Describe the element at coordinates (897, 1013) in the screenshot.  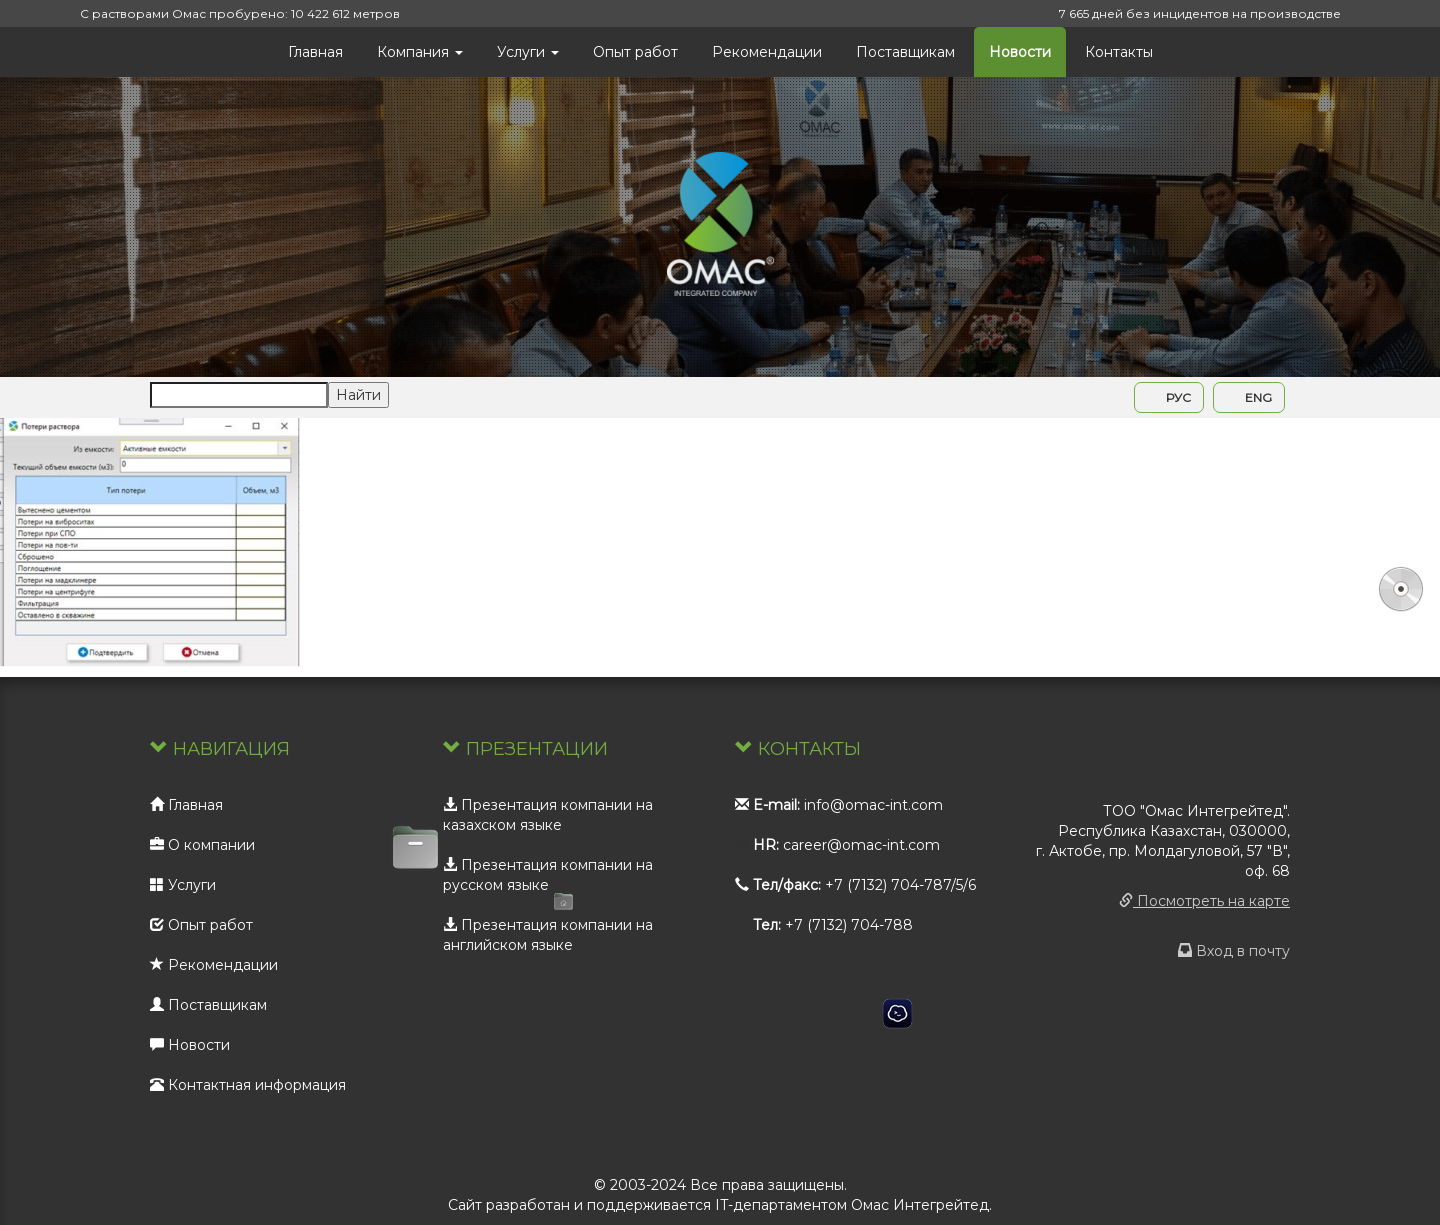
I see `open termius ssh client` at that location.